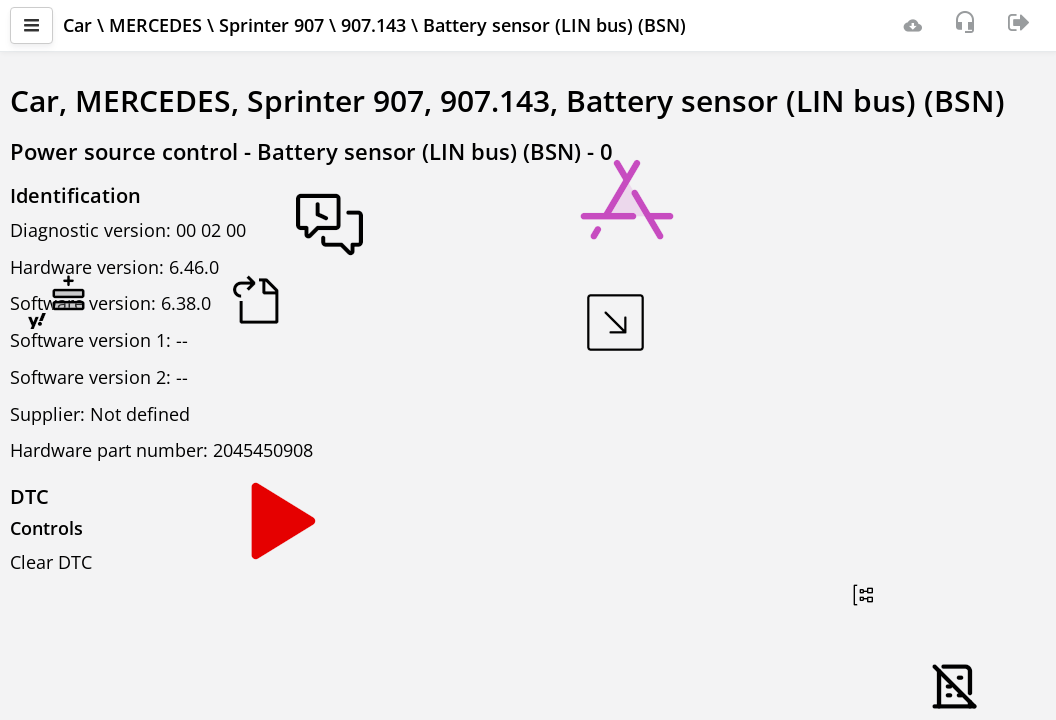 The width and height of the screenshot is (1056, 720). I want to click on indicates an outdated or stale discussion thread, so click(329, 224).